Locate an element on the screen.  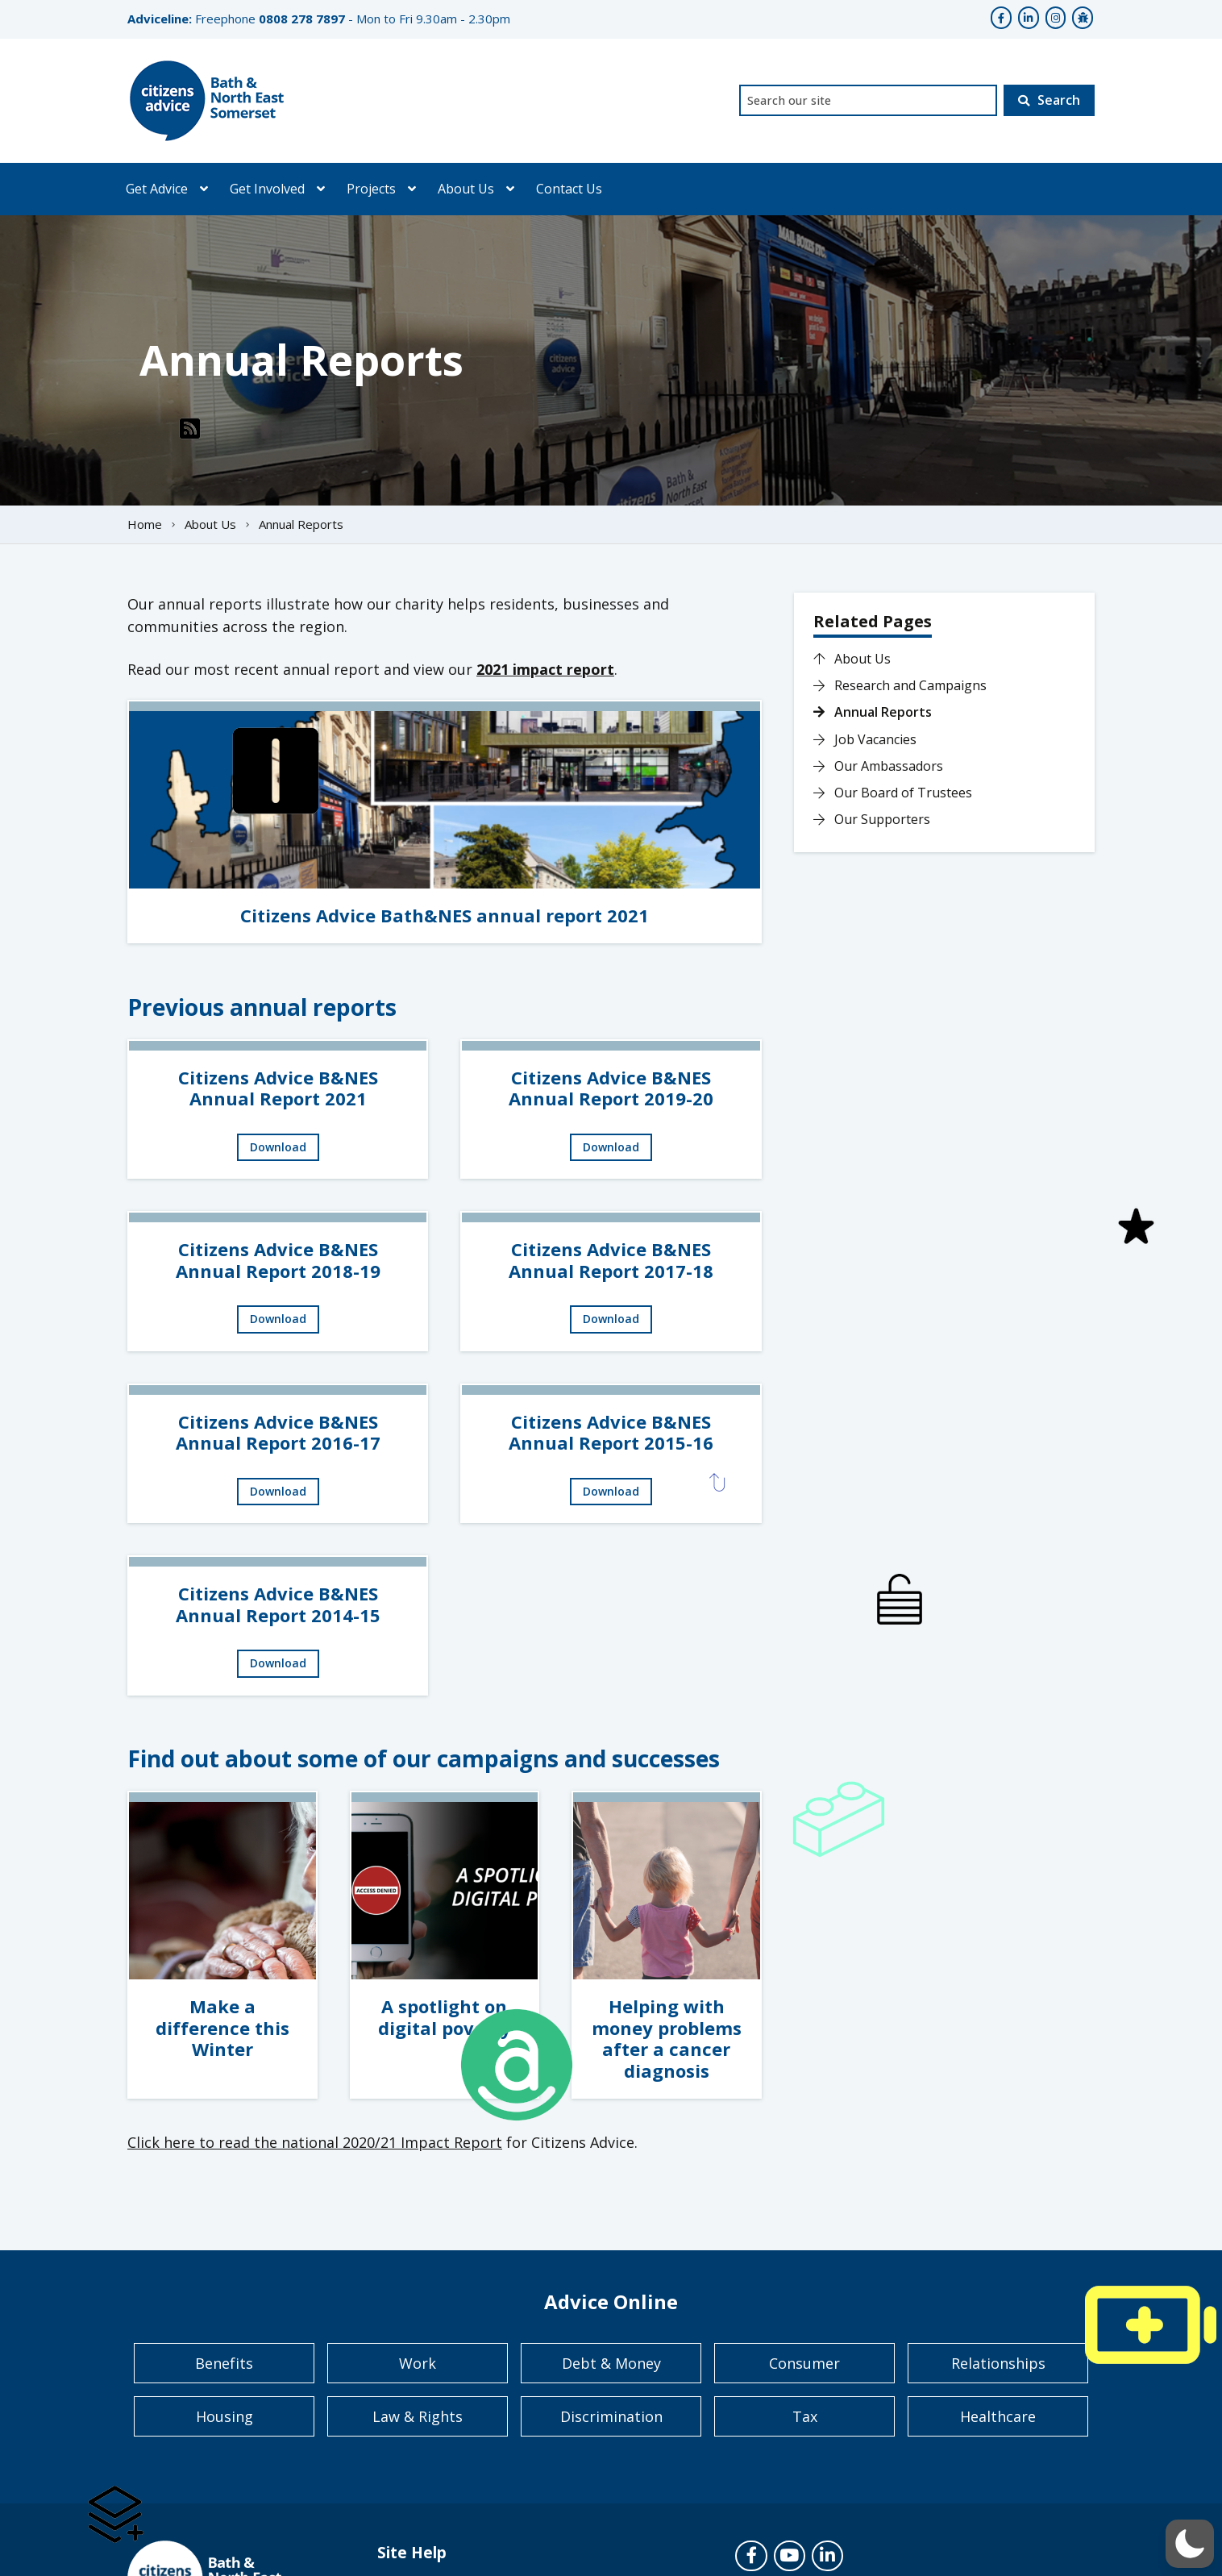
unlocked or unsecured state is located at coordinates (900, 1602).